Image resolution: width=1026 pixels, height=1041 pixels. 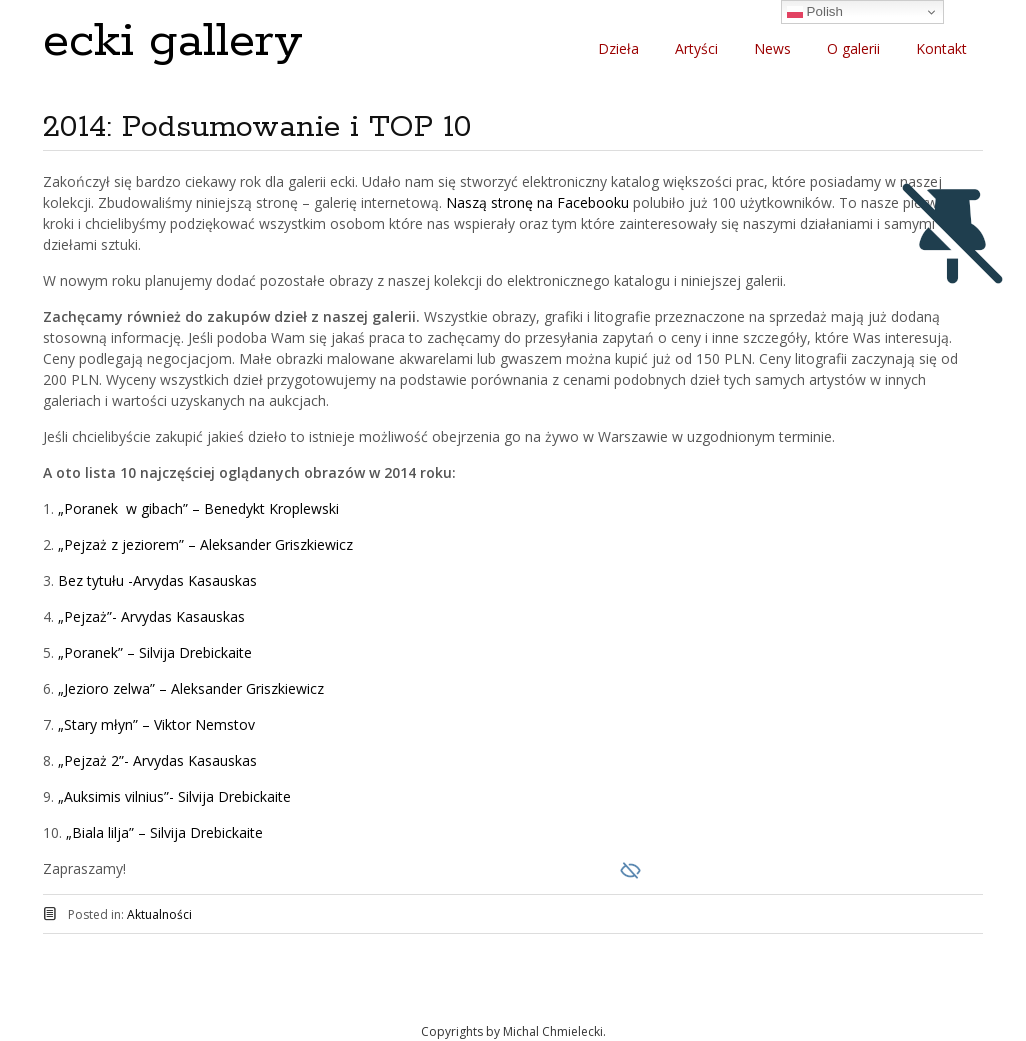 What do you see at coordinates (952, 233) in the screenshot?
I see `unpin this item` at bounding box center [952, 233].